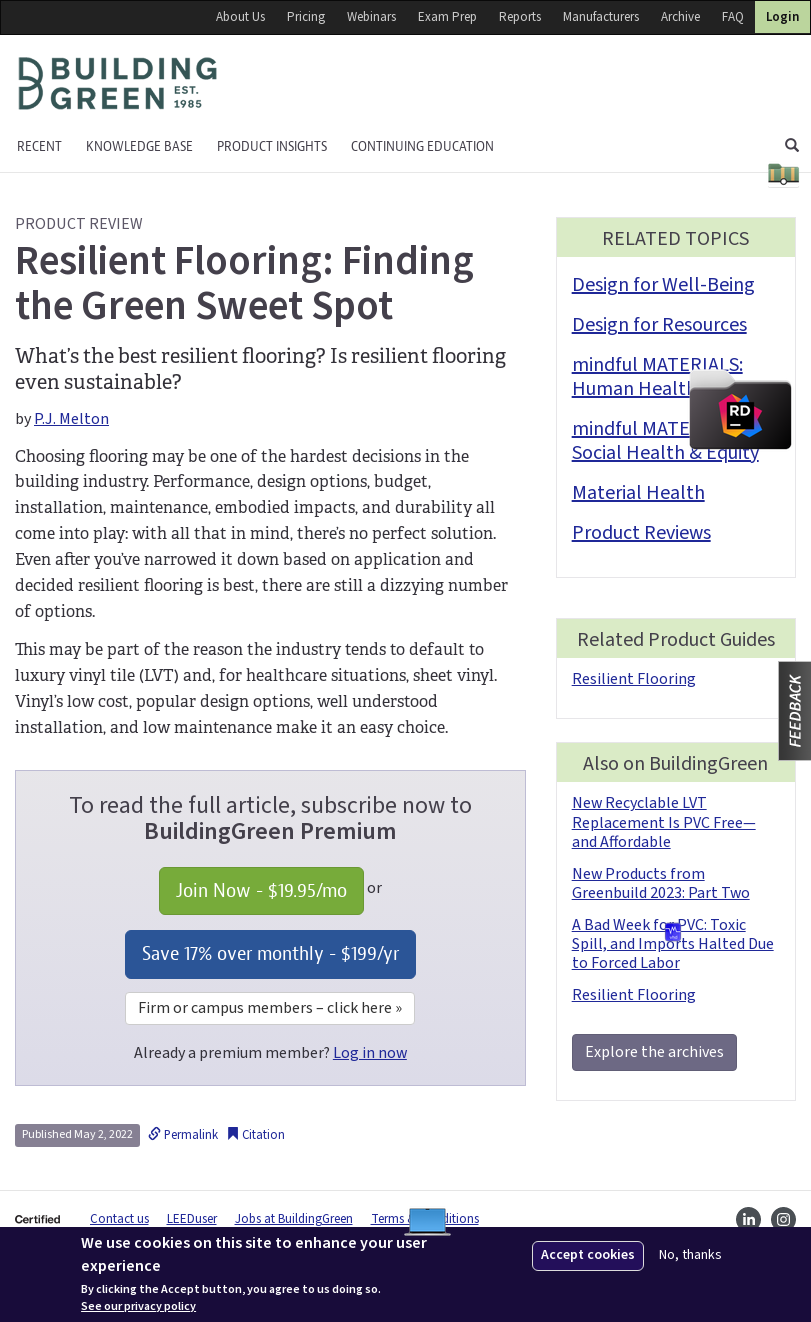 The height and width of the screenshot is (1322, 811). Describe the element at coordinates (783, 176) in the screenshot. I see `folder containing pokémon safari ball themed content` at that location.